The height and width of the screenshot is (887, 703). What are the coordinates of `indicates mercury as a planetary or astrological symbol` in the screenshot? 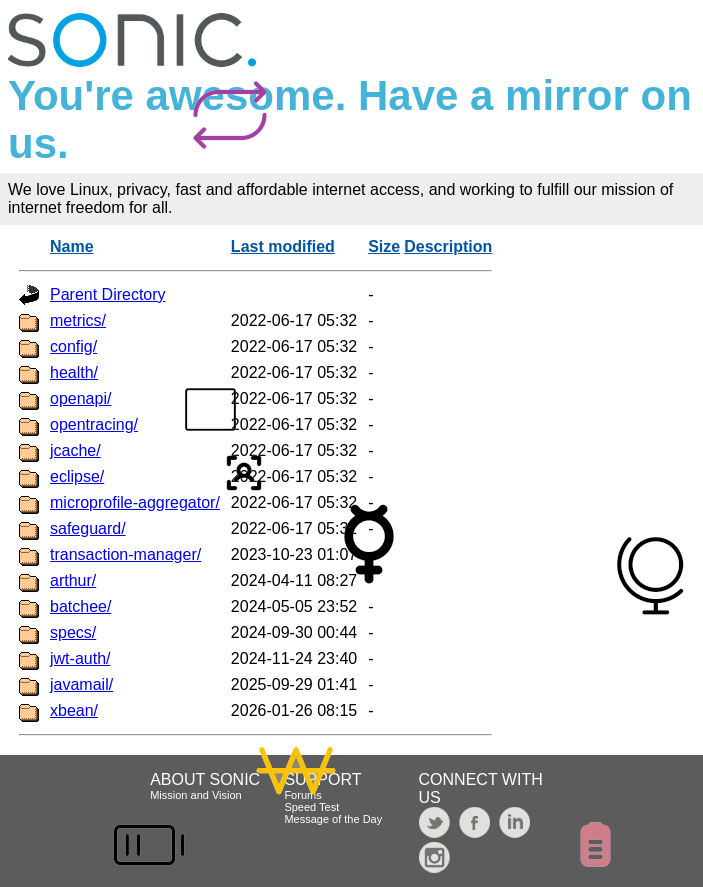 It's located at (369, 543).